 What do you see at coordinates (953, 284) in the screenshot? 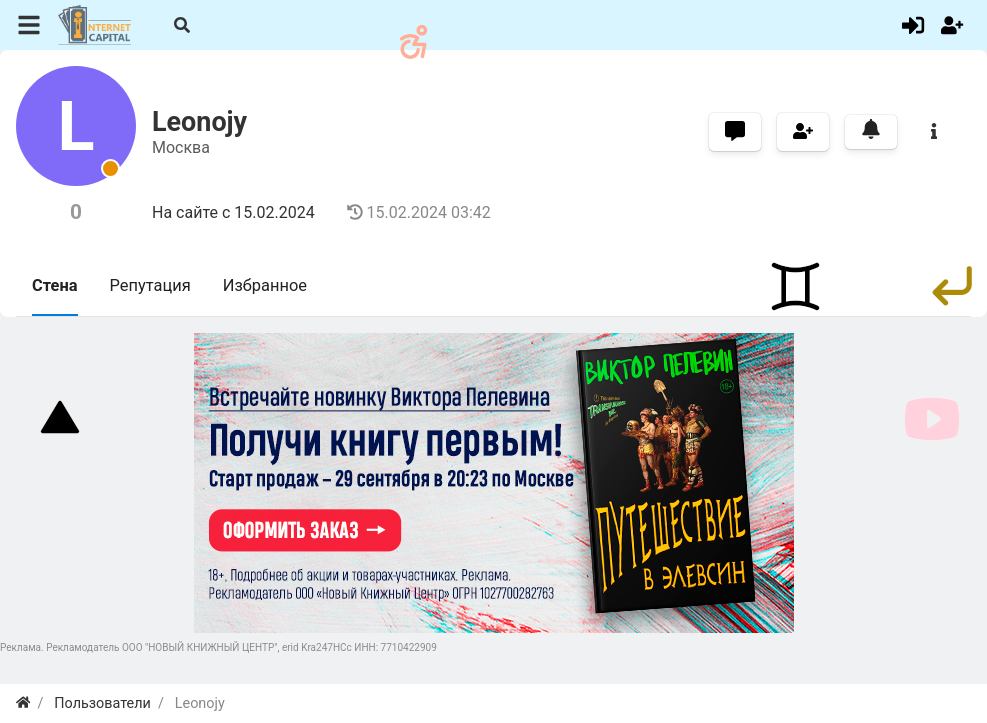
I see `return or enter key action` at bounding box center [953, 284].